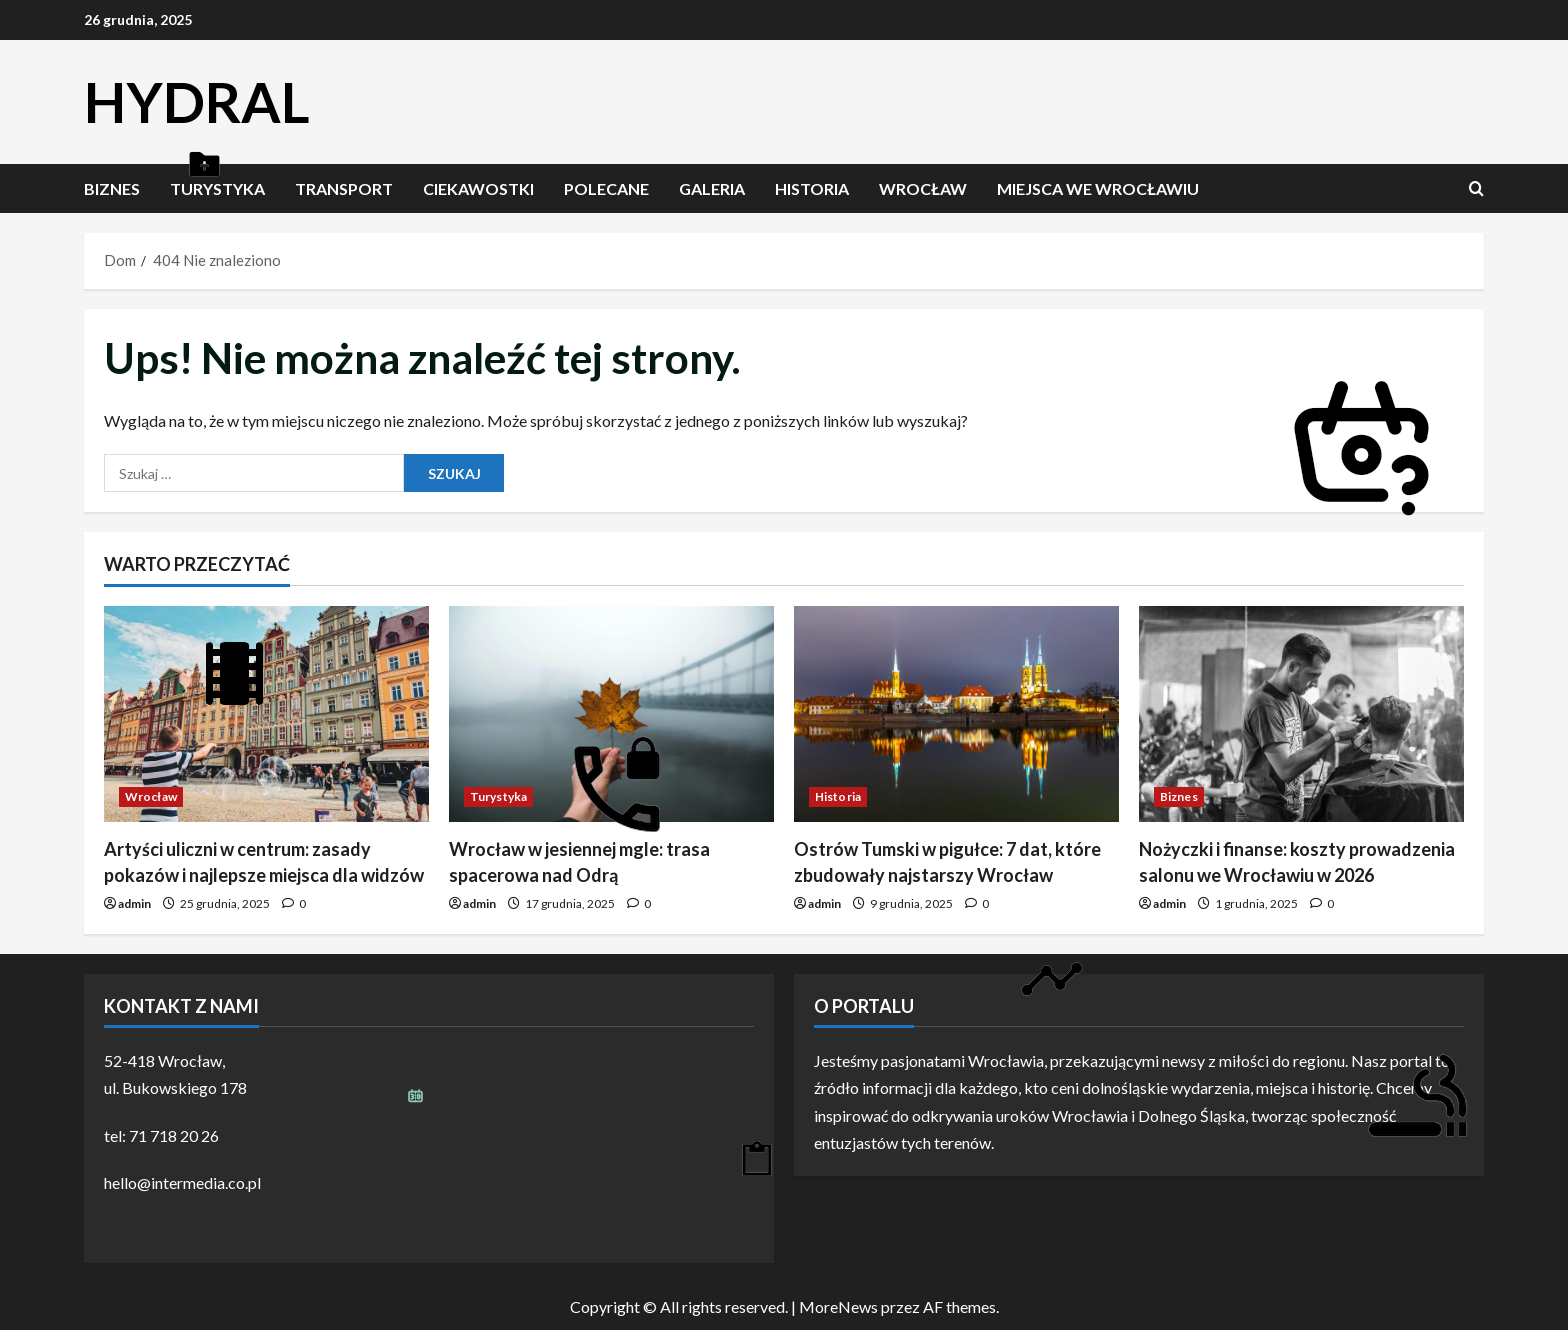 This screenshot has height=1330, width=1568. I want to click on view activity timeline or history, so click(1052, 979).